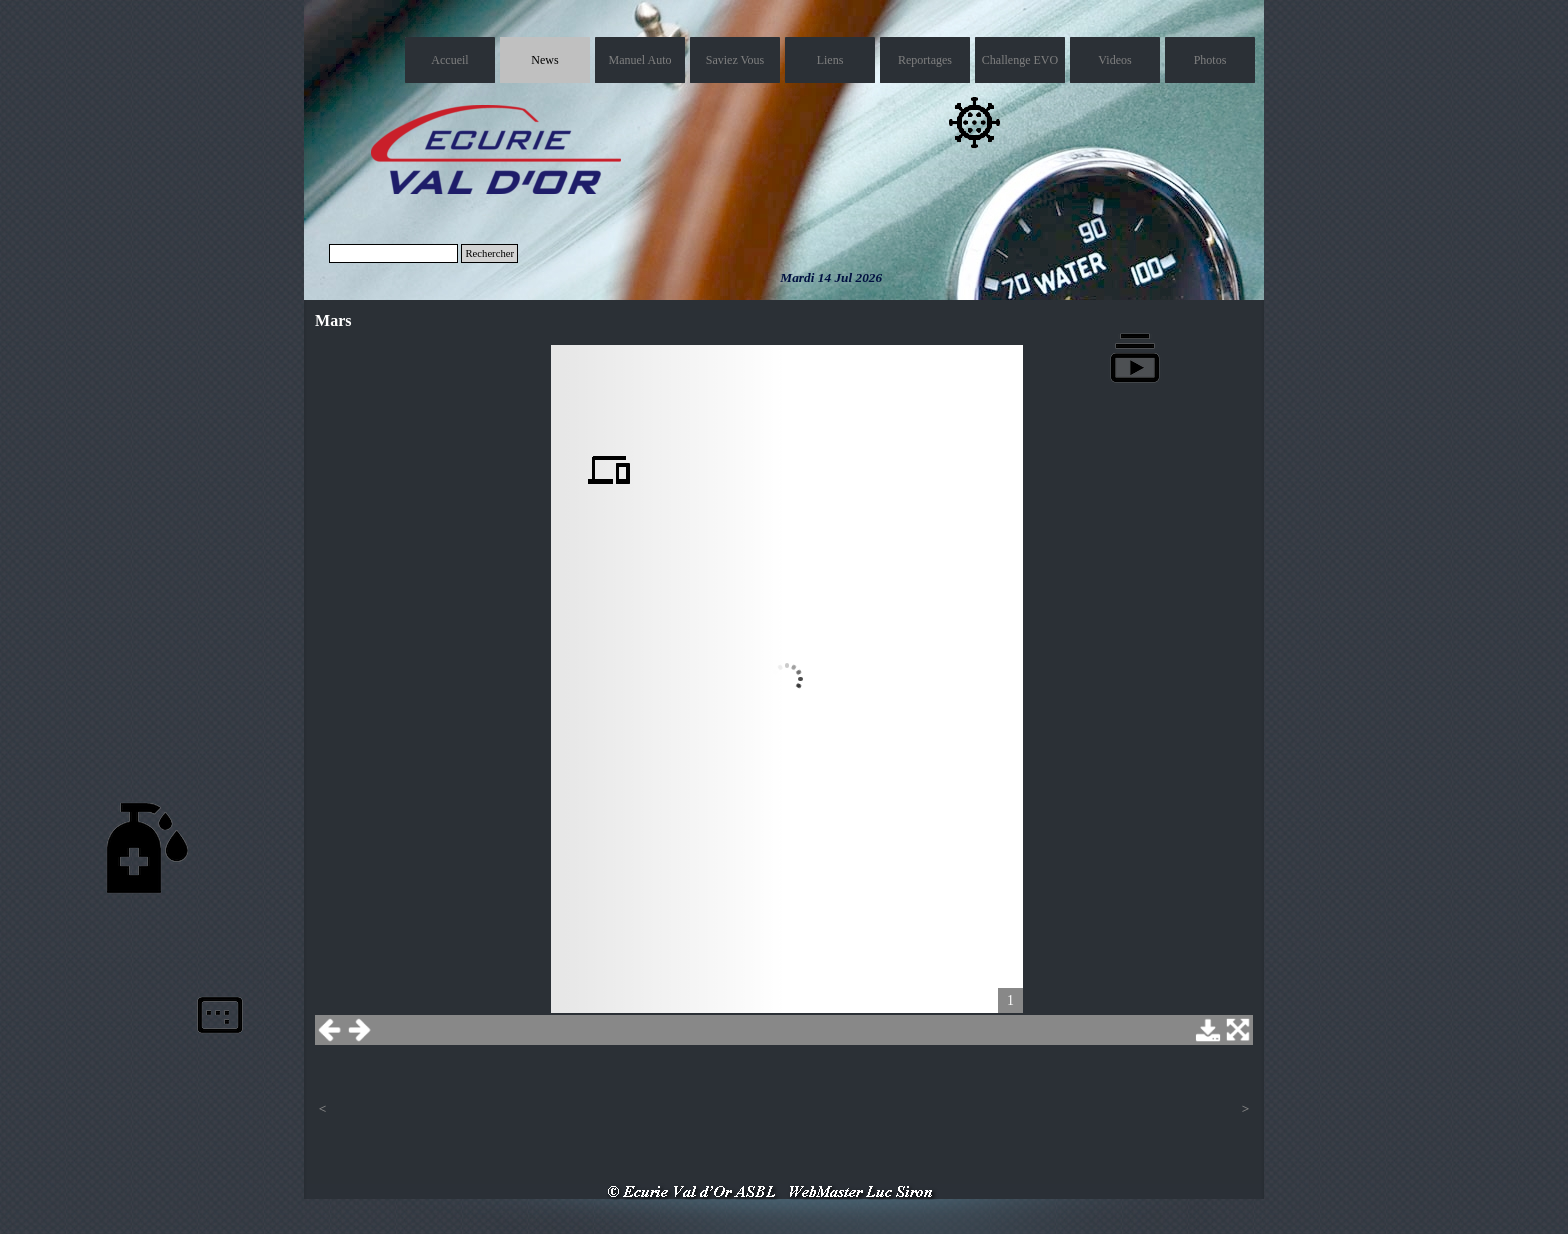 This screenshot has width=1568, height=1234. I want to click on link or sync devices together, so click(609, 470).